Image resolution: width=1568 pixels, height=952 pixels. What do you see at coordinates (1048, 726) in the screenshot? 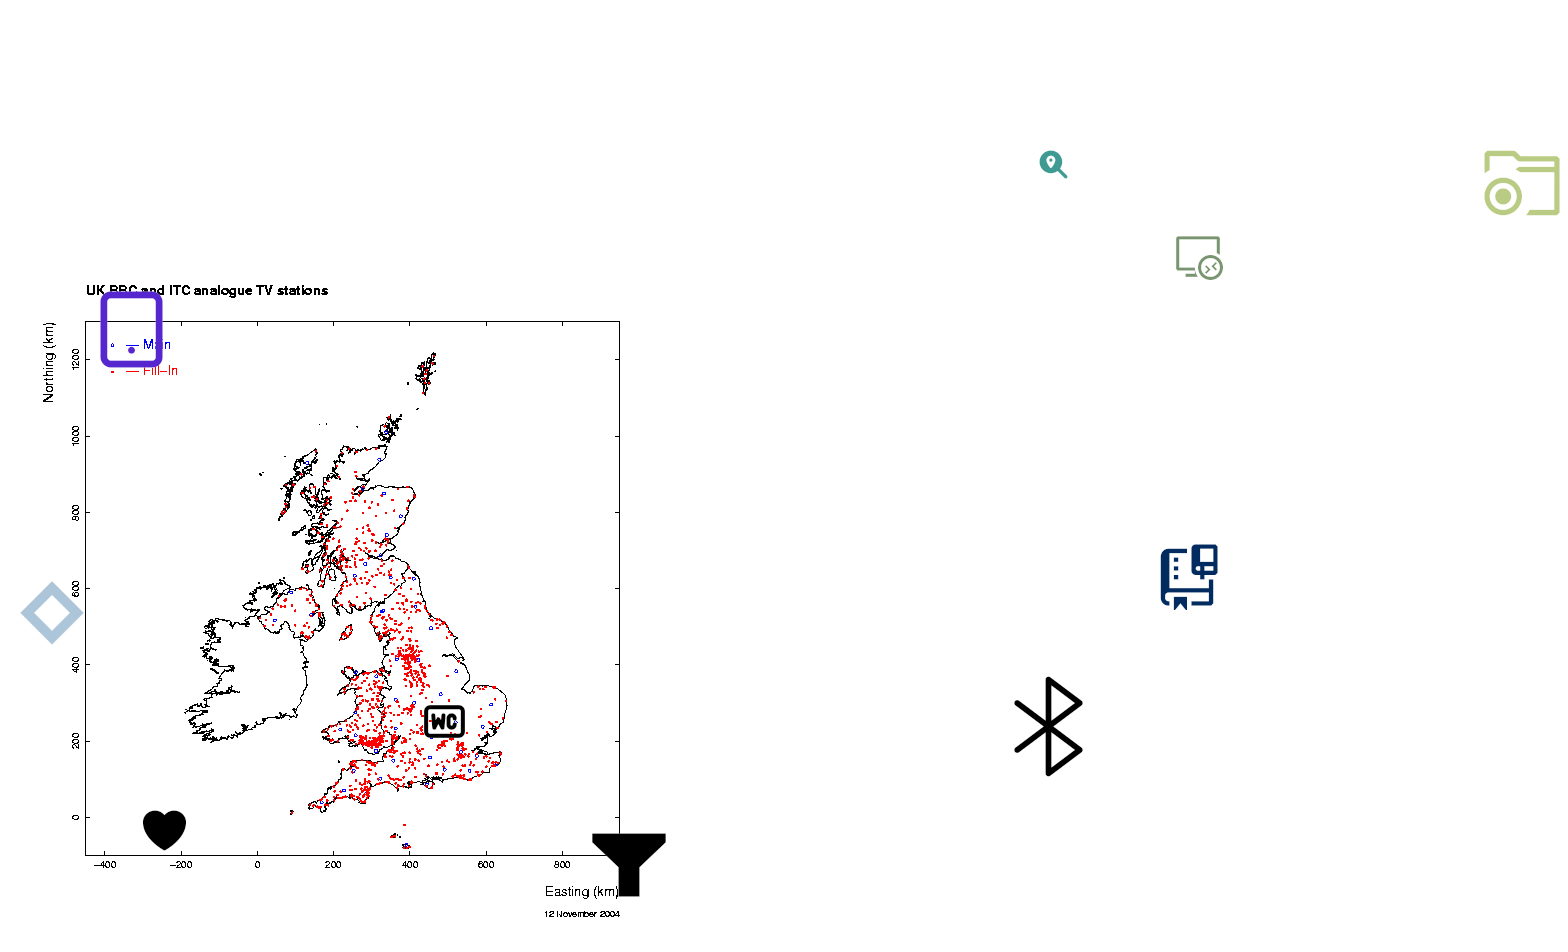
I see `toggle bluetooth connectivity` at bounding box center [1048, 726].